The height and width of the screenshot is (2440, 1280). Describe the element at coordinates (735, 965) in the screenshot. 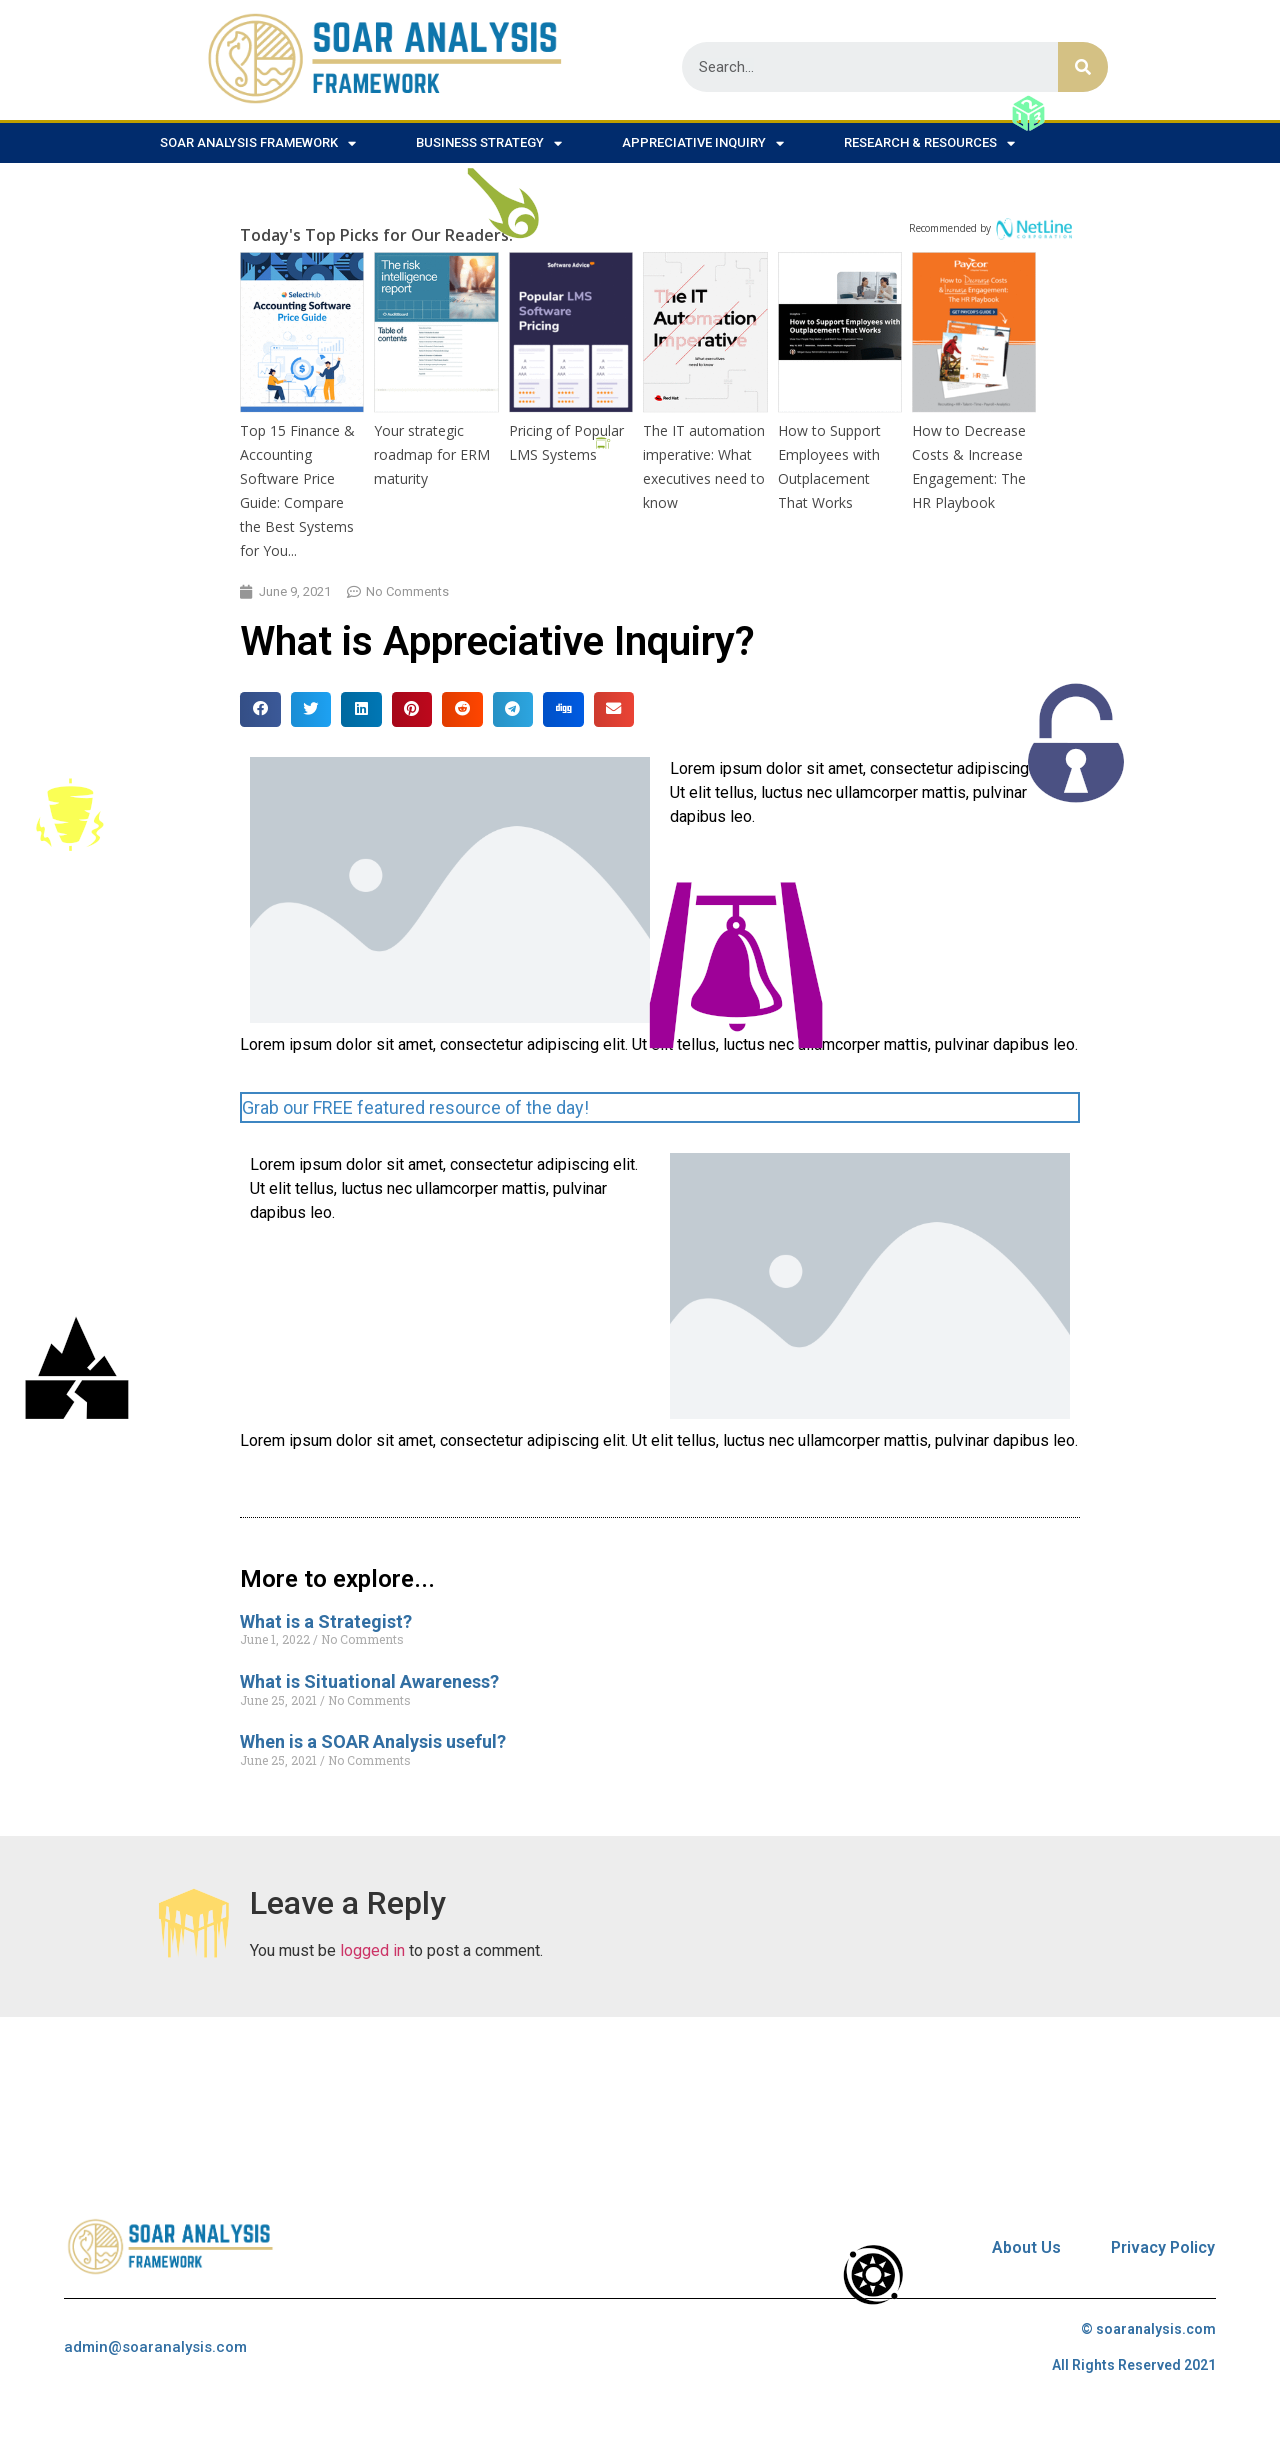

I see `carillon or bell tower instrument` at that location.